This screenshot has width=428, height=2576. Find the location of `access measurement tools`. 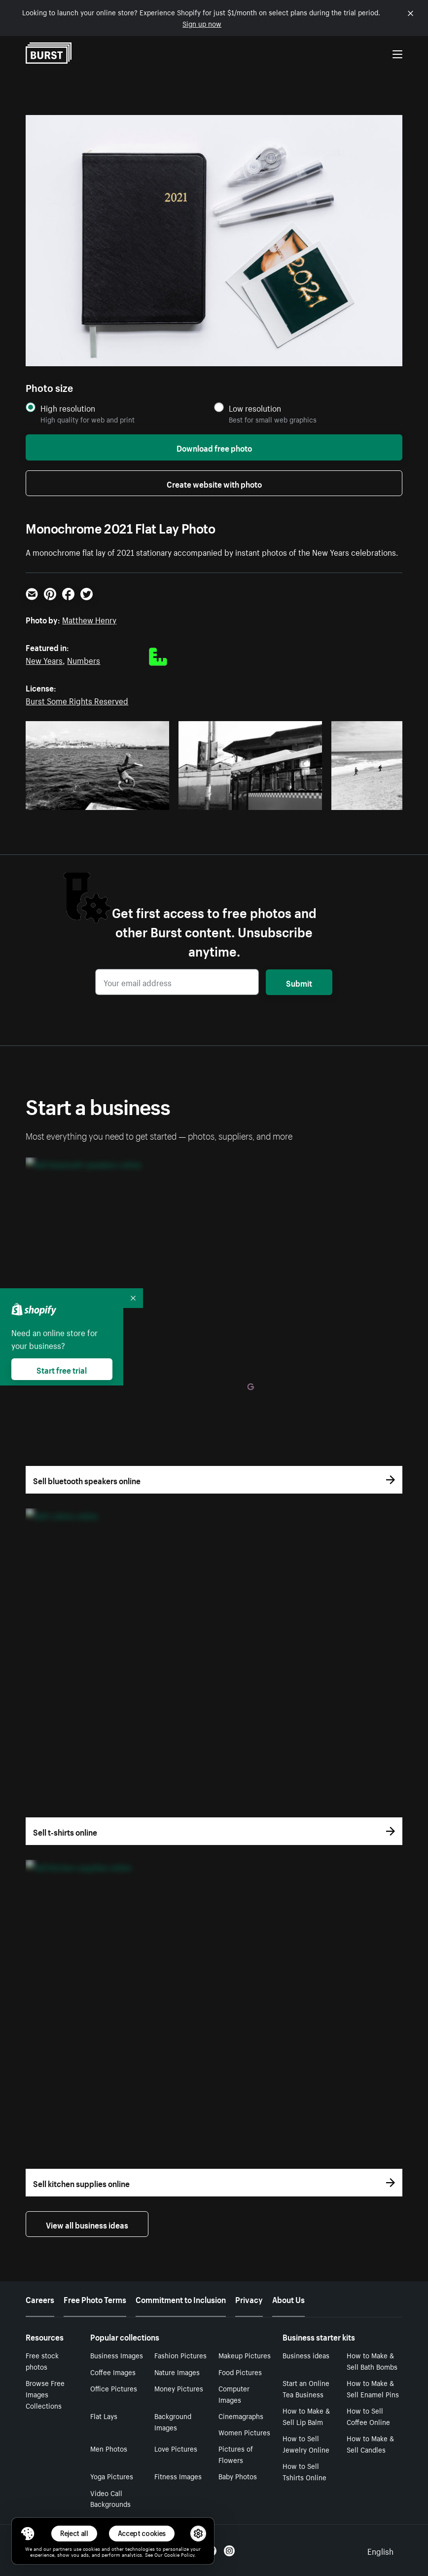

access measurement tools is located at coordinates (158, 656).